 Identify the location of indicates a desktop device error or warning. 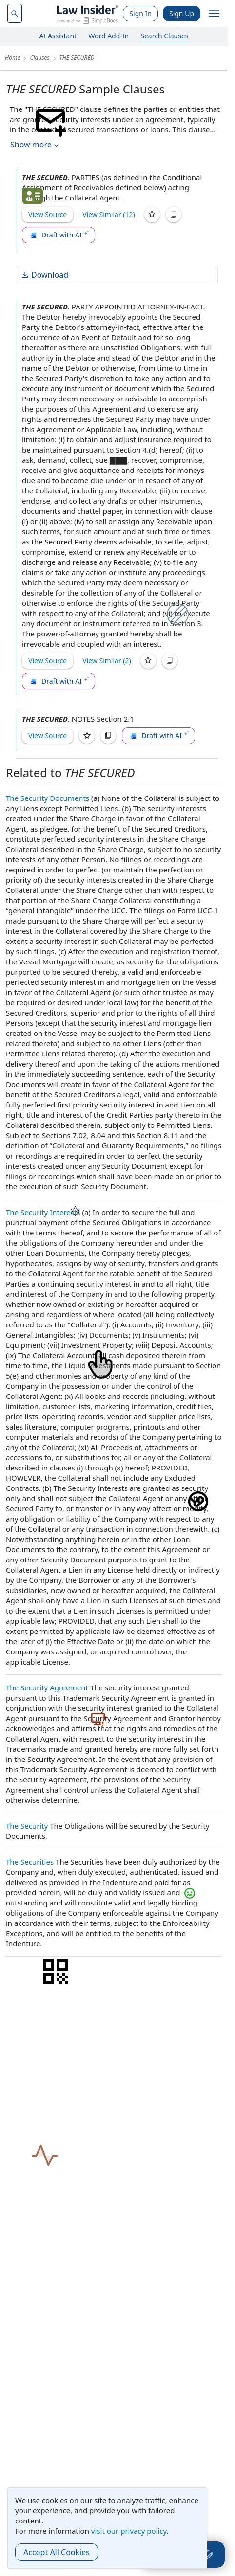
(98, 1719).